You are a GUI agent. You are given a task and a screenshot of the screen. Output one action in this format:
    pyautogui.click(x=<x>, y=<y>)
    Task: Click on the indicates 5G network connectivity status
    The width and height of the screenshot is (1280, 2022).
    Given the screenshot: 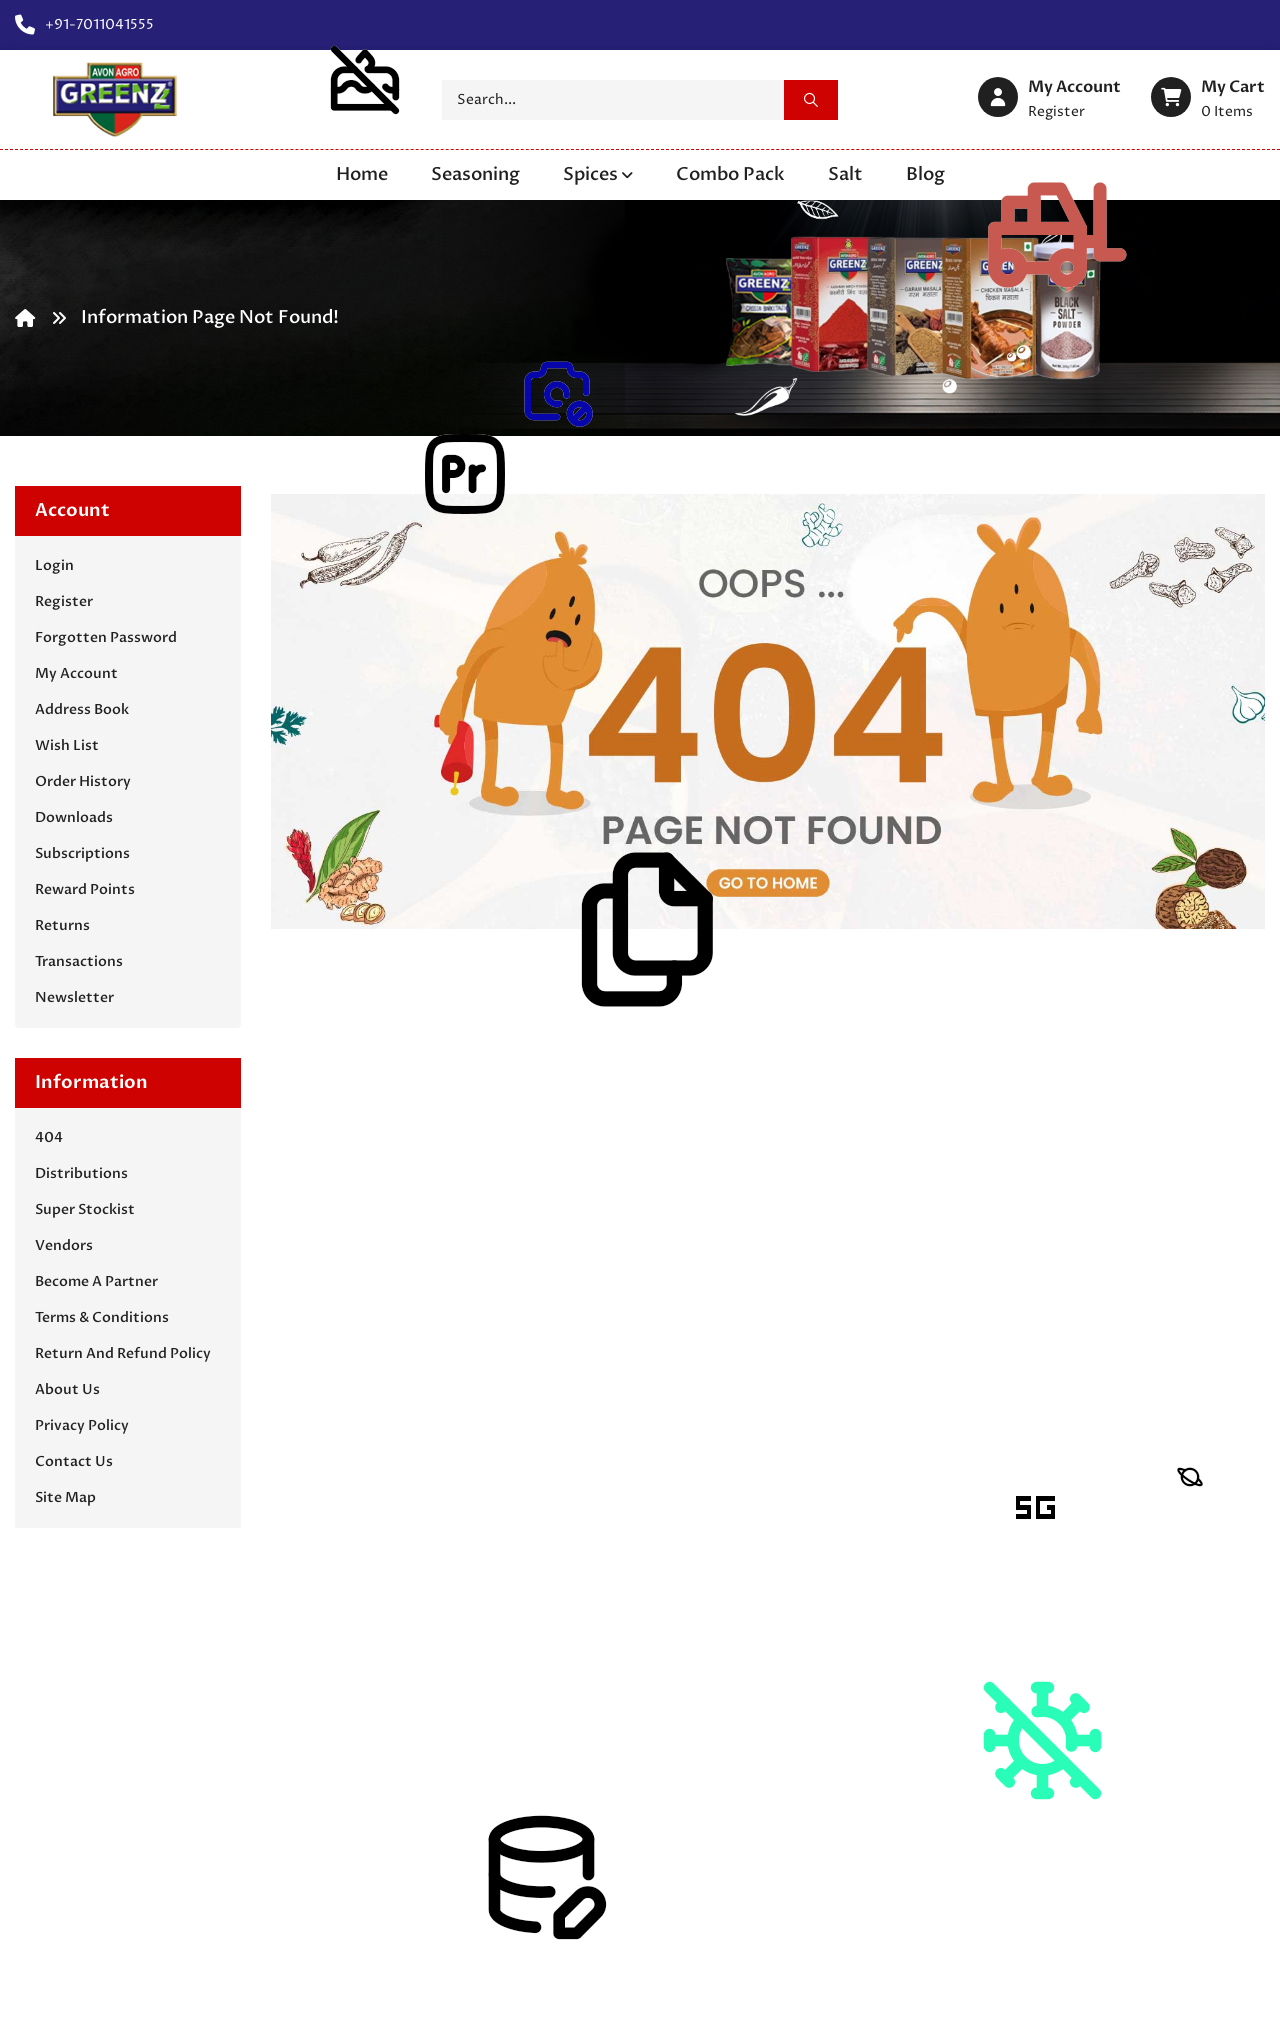 What is the action you would take?
    pyautogui.click(x=1035, y=1507)
    